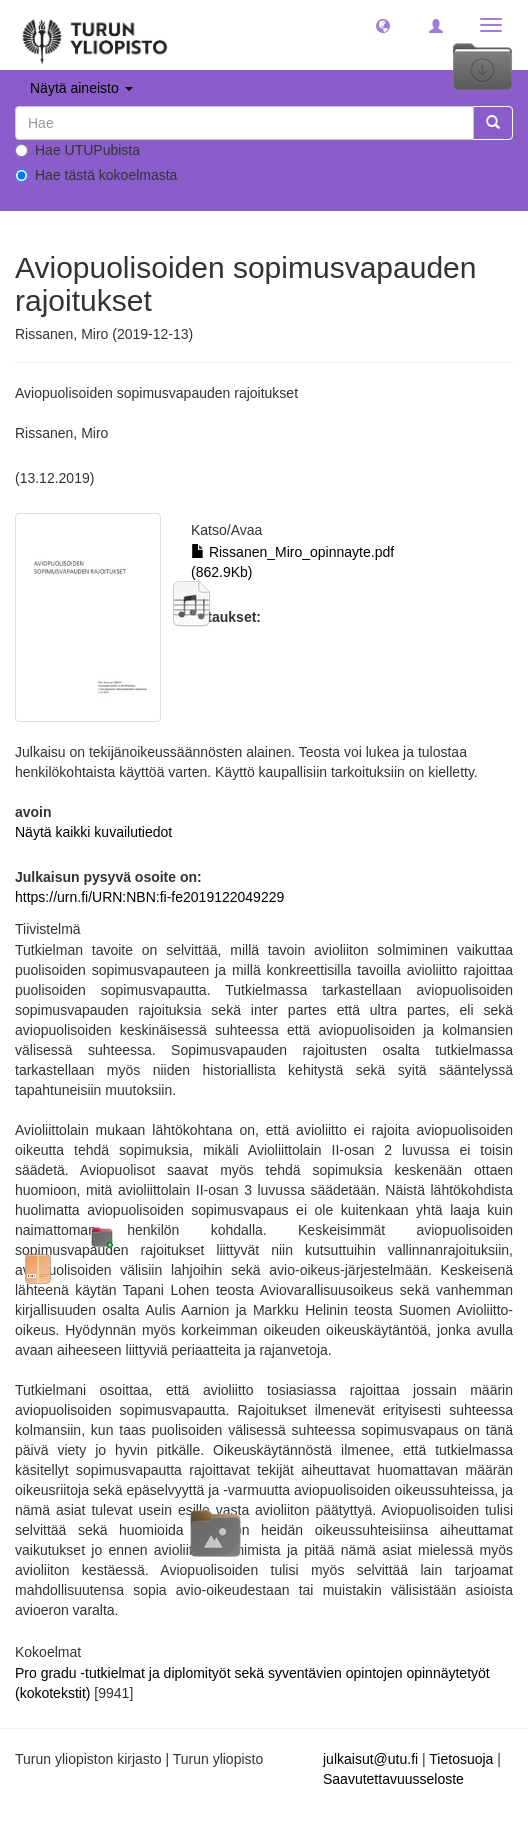 This screenshot has width=528, height=1839. What do you see at coordinates (102, 1237) in the screenshot?
I see `create a new folder` at bounding box center [102, 1237].